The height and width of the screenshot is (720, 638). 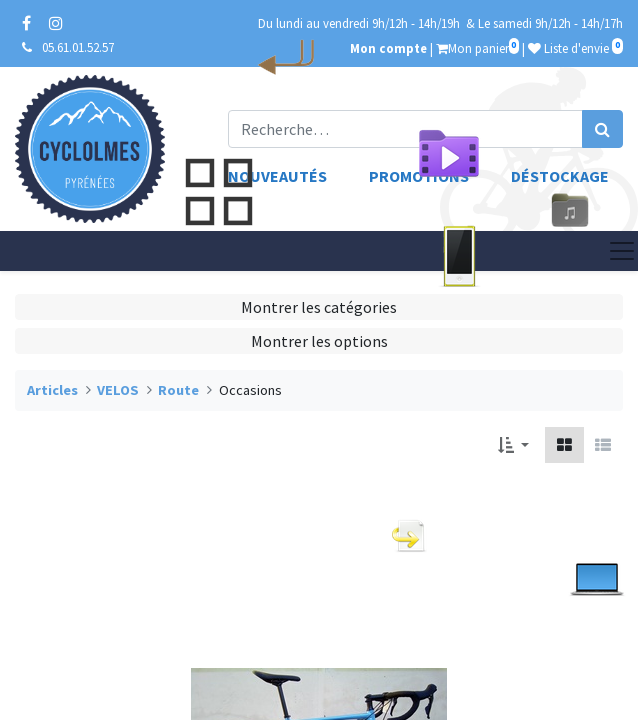 I want to click on represents this device in system settings or finder, so click(x=597, y=575).